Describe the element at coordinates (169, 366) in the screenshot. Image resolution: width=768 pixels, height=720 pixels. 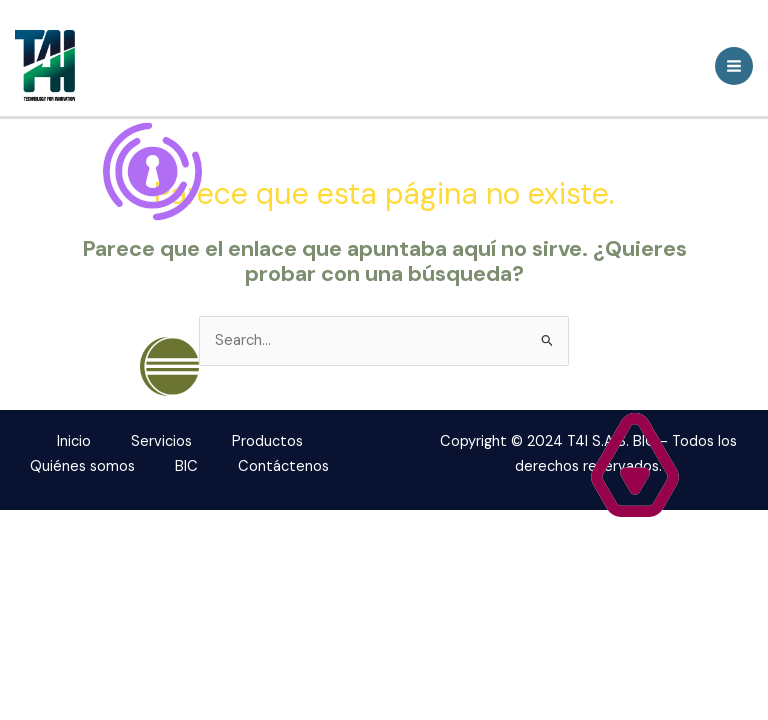
I see `open Eclipse IDE application` at that location.